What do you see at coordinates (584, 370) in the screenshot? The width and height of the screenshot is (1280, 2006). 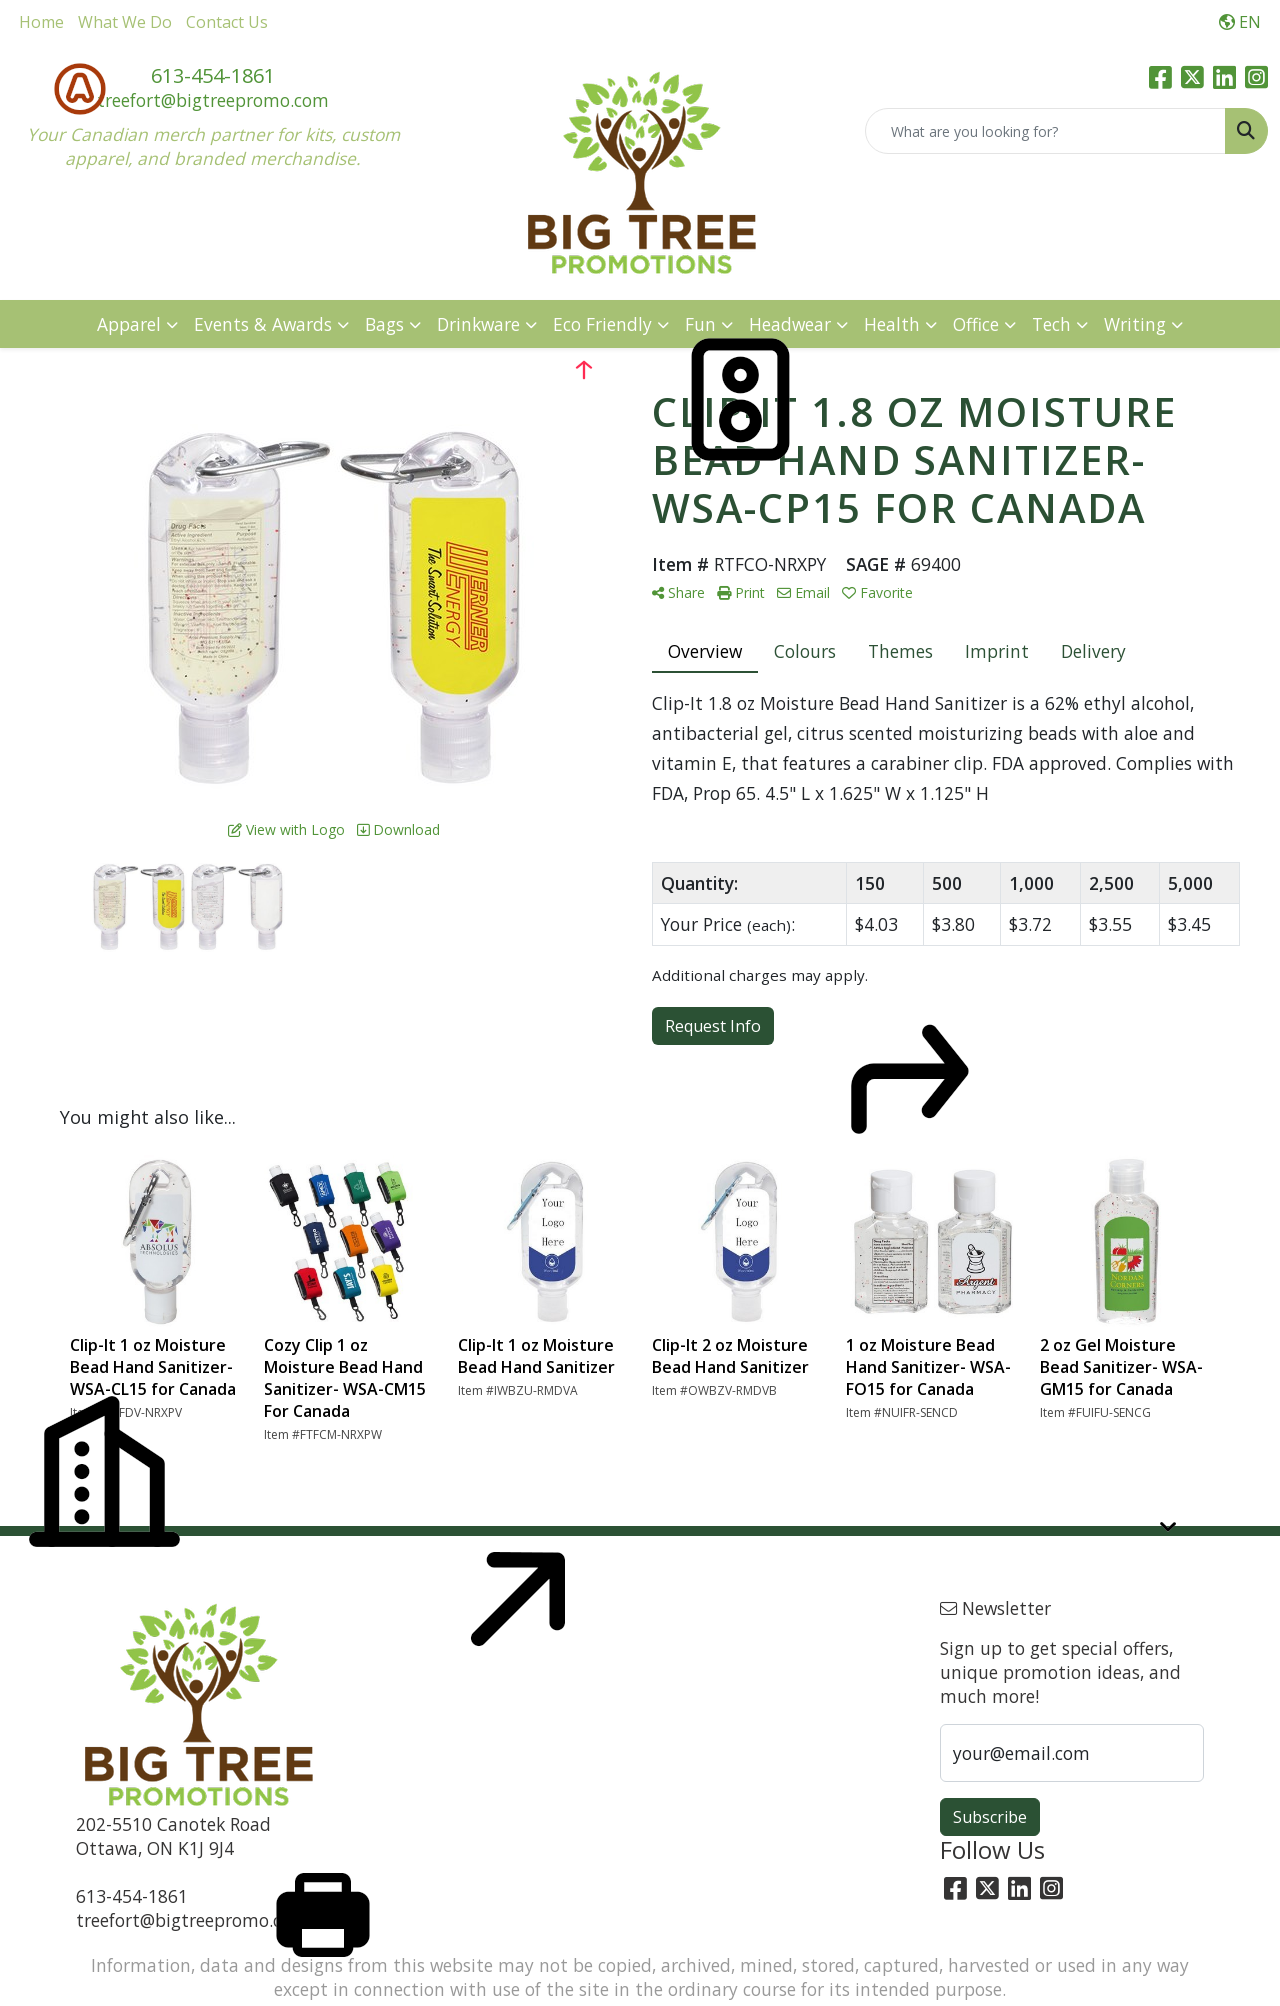 I see `scroll to top of page` at bounding box center [584, 370].